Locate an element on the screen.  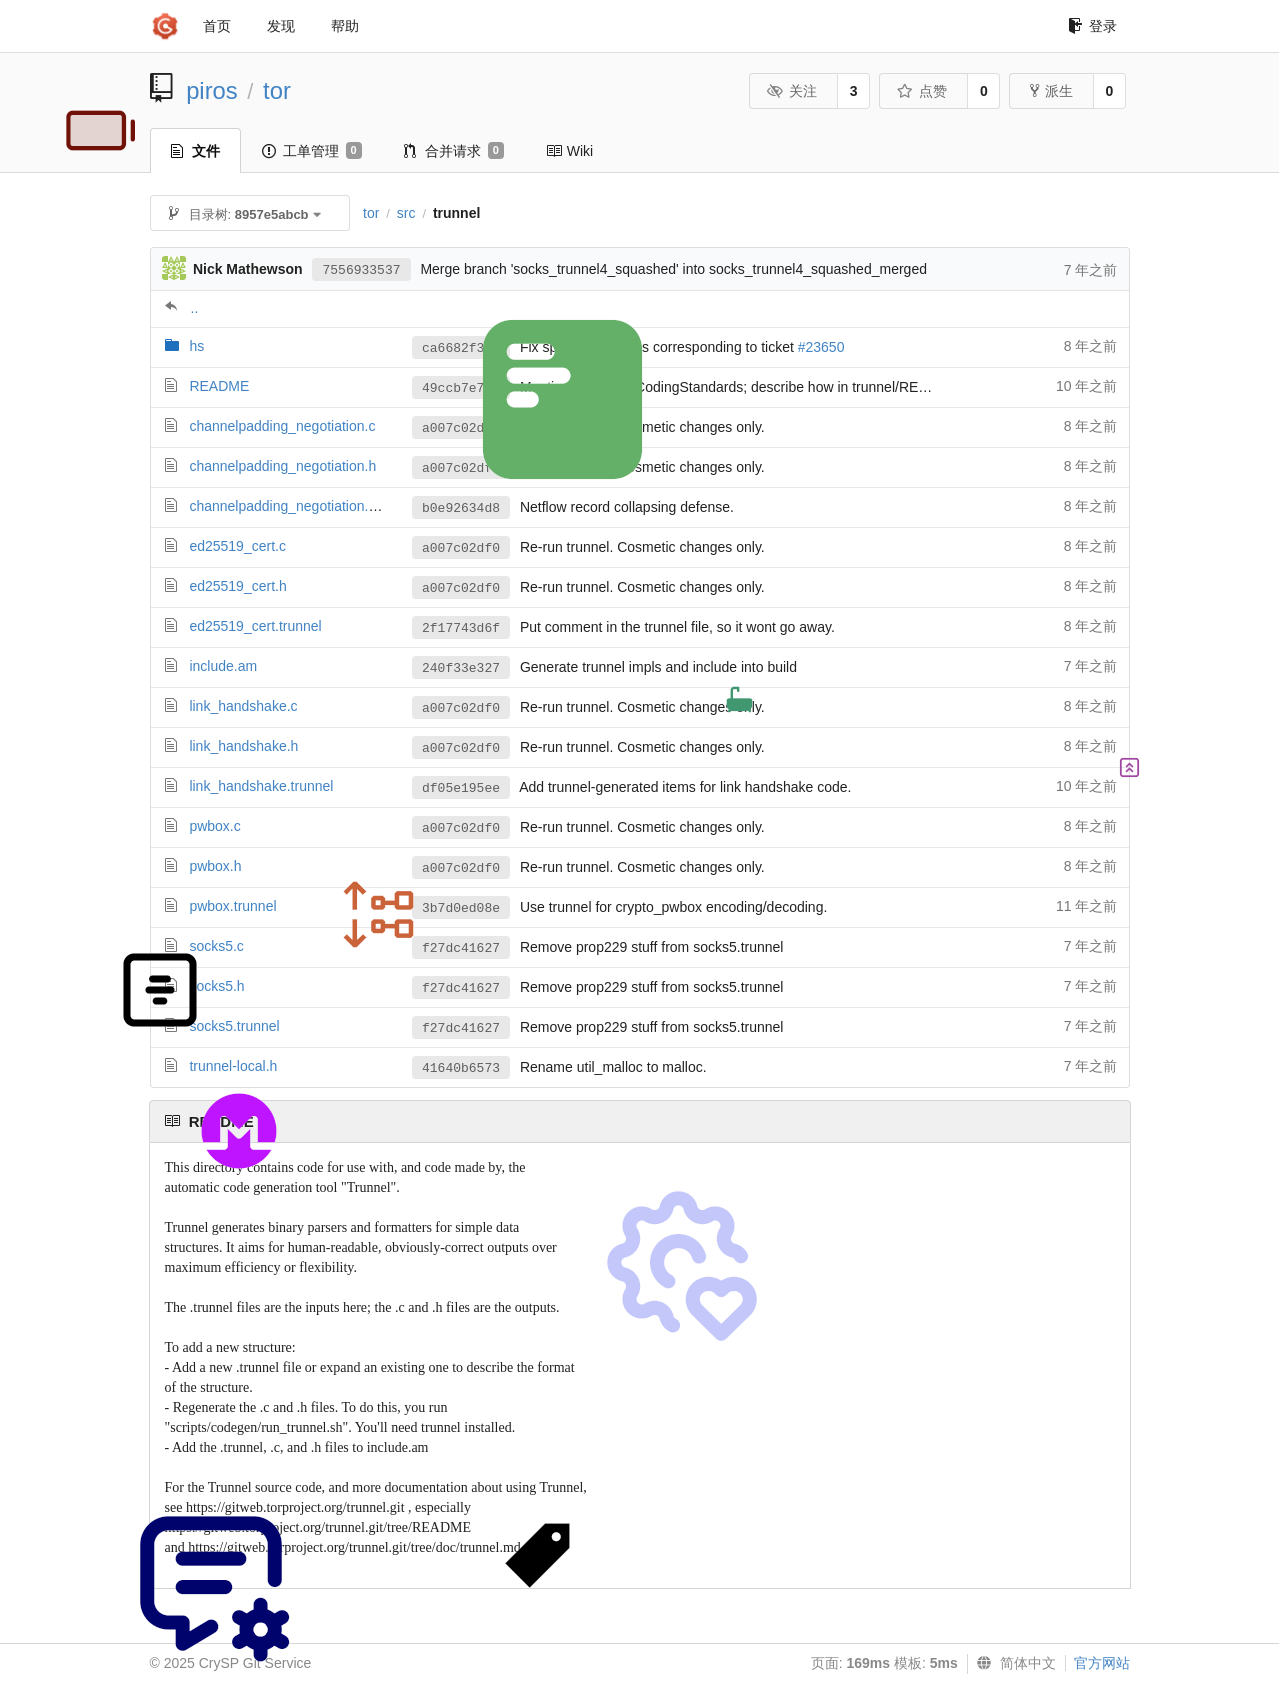
view or apply tags to an item is located at coordinates (538, 1554).